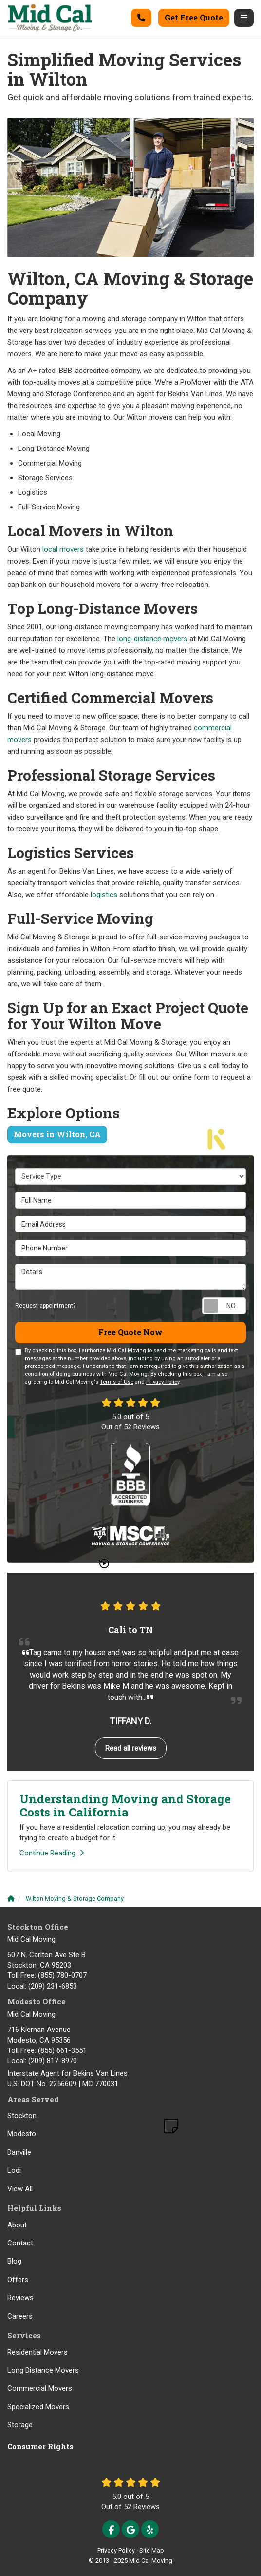 This screenshot has width=261, height=2576. What do you see at coordinates (104, 1563) in the screenshot?
I see `view memories or flashback content` at bounding box center [104, 1563].